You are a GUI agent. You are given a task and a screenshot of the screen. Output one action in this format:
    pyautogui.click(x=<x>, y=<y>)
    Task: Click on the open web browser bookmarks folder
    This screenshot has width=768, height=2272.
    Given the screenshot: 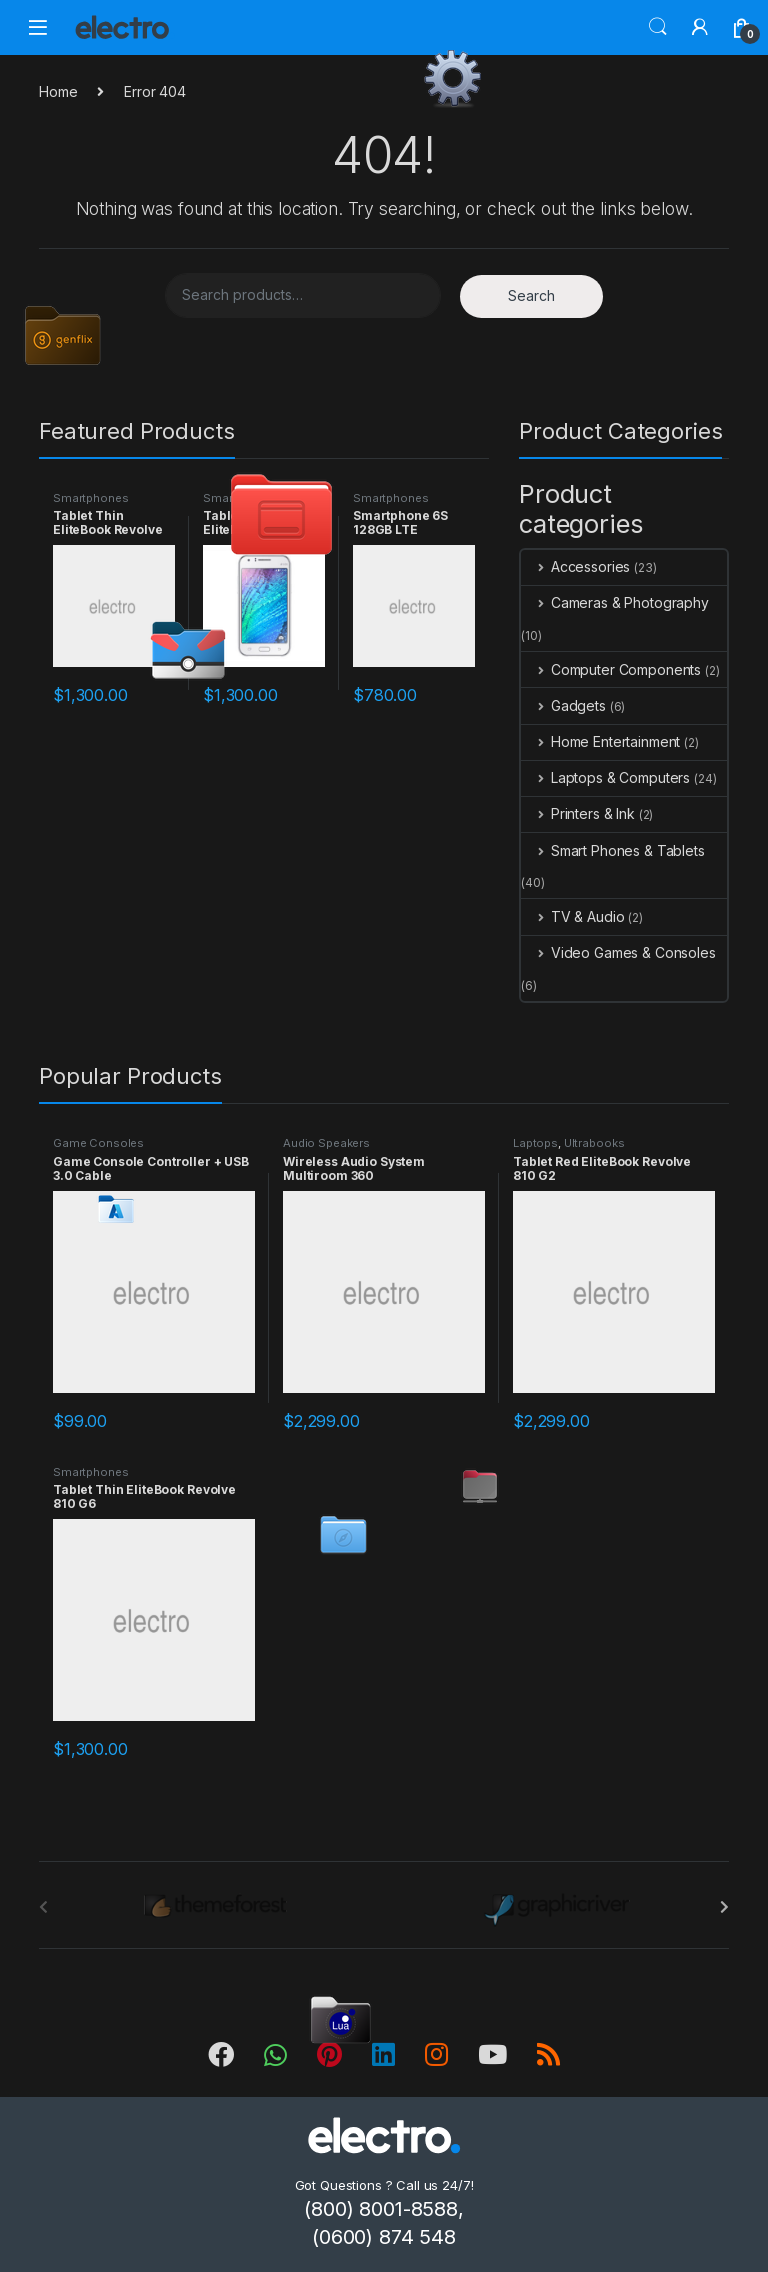 What is the action you would take?
    pyautogui.click(x=343, y=1534)
    